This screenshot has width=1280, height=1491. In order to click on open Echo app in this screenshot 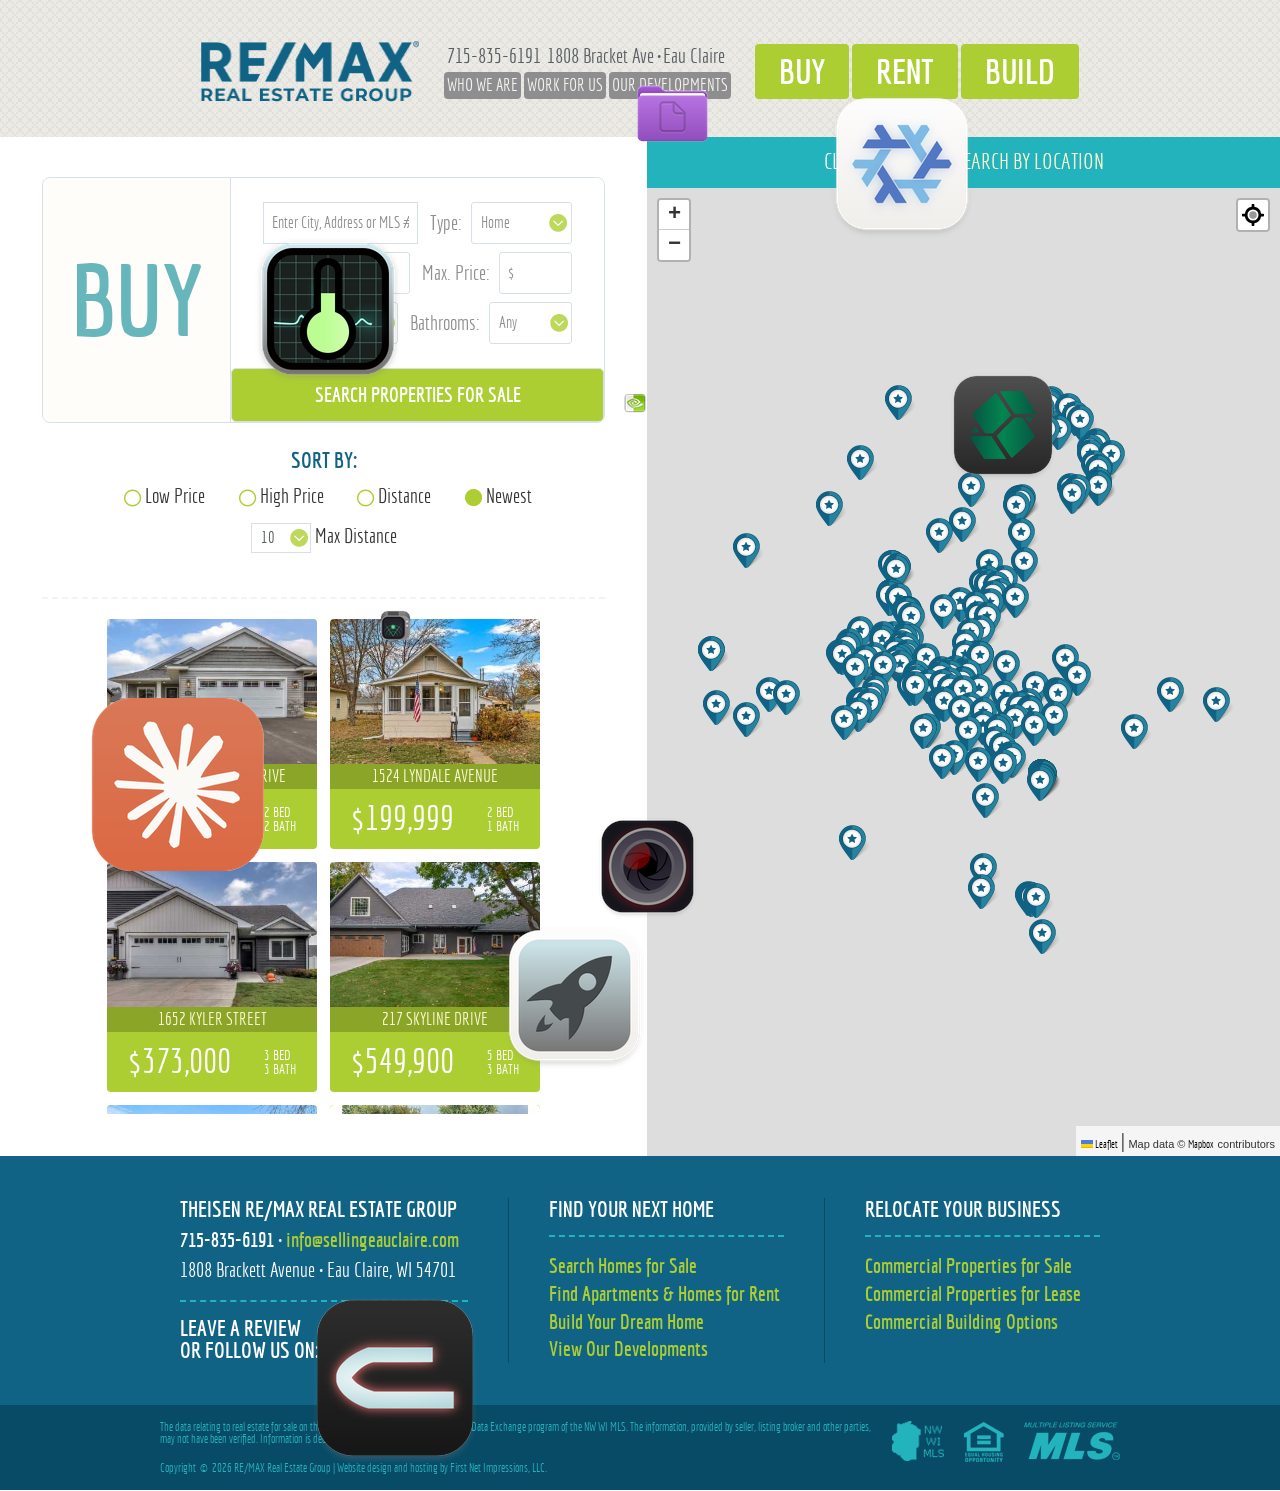, I will do `click(395, 625)`.